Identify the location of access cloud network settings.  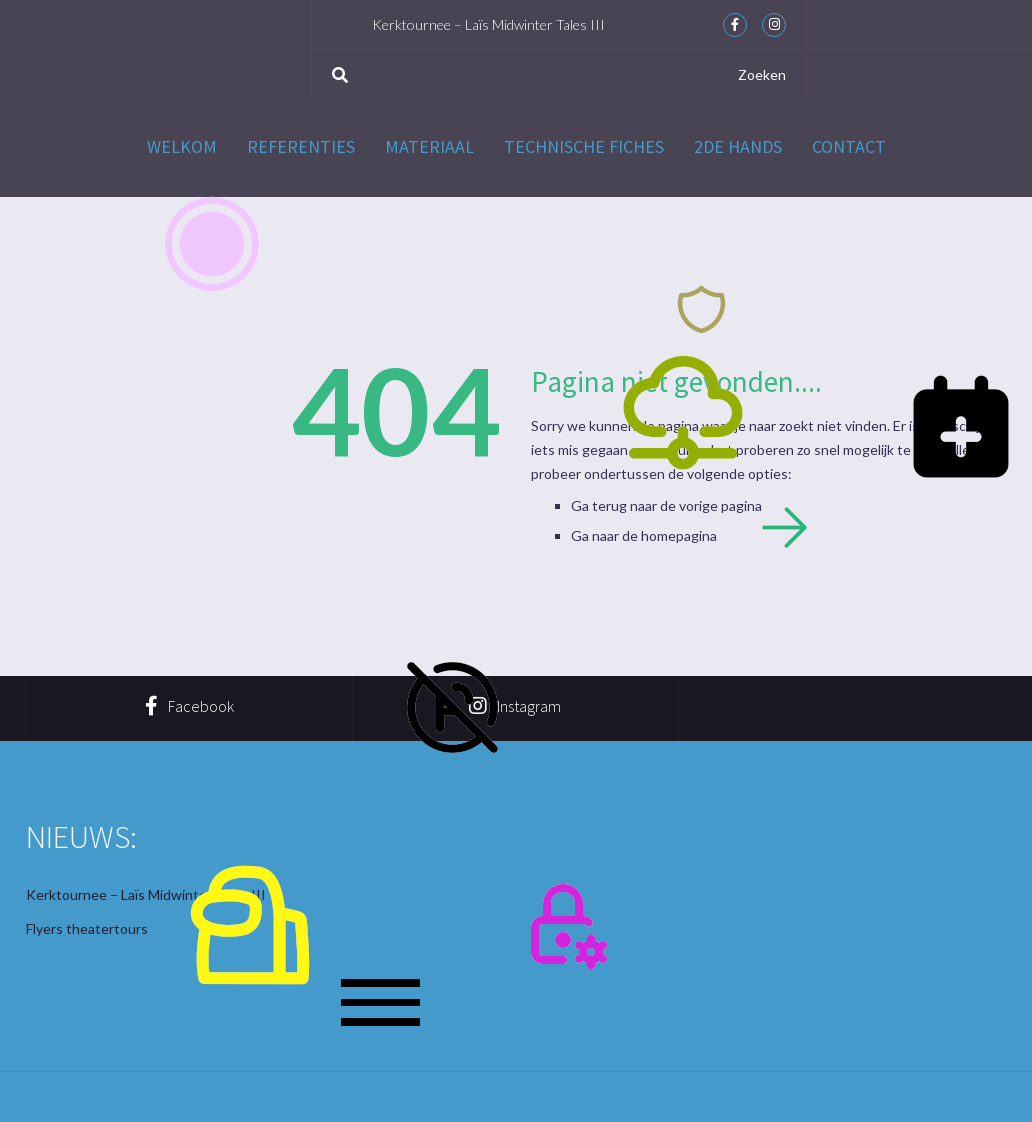
(683, 410).